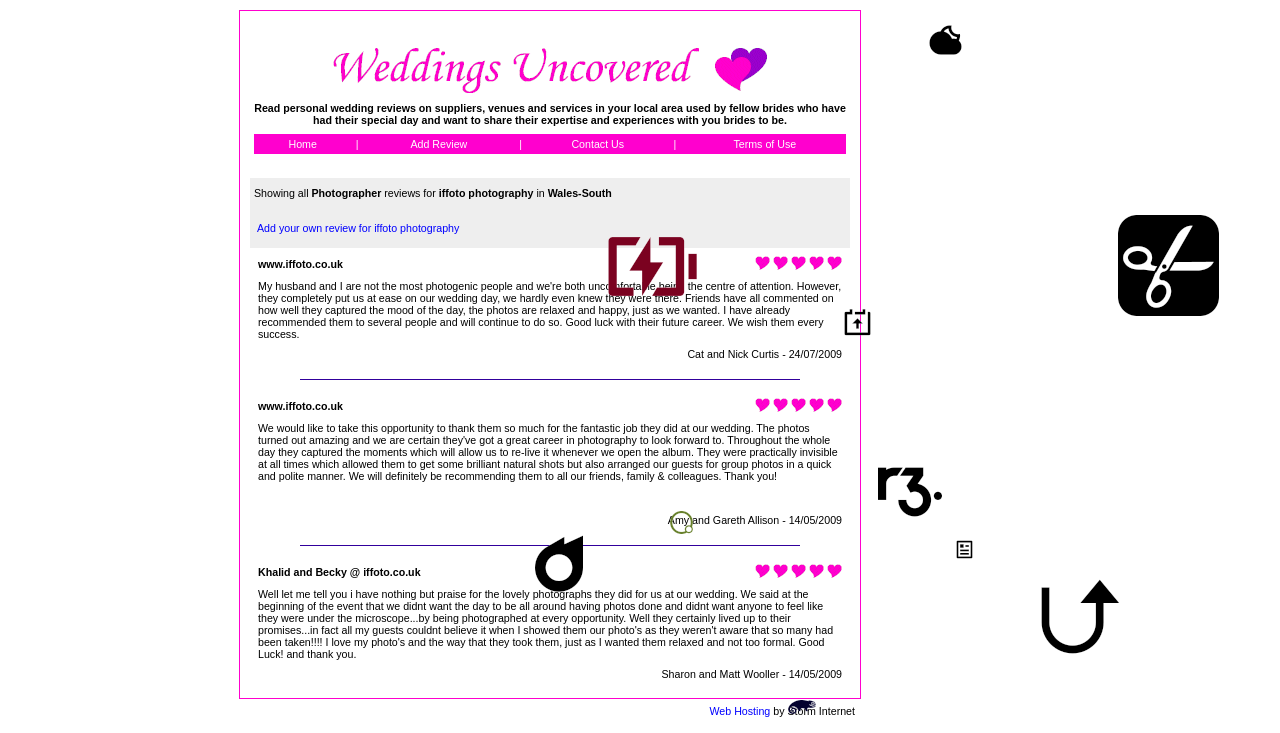  Describe the element at coordinates (857, 323) in the screenshot. I see `upload image to gallery` at that location.